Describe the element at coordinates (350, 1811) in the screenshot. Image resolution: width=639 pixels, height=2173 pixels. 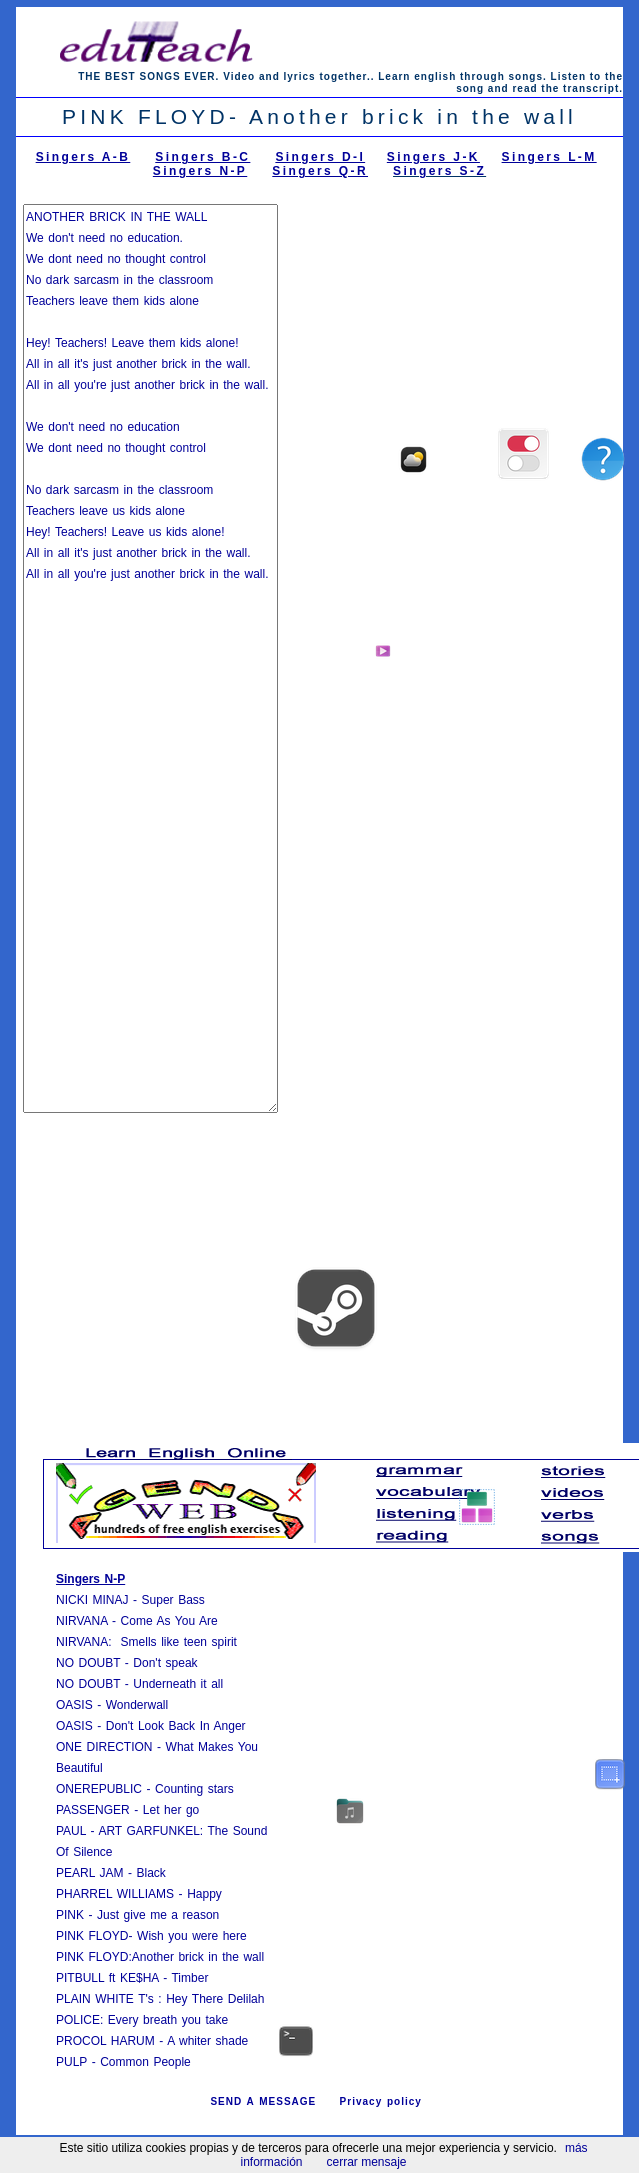
I see `open your music folder` at that location.